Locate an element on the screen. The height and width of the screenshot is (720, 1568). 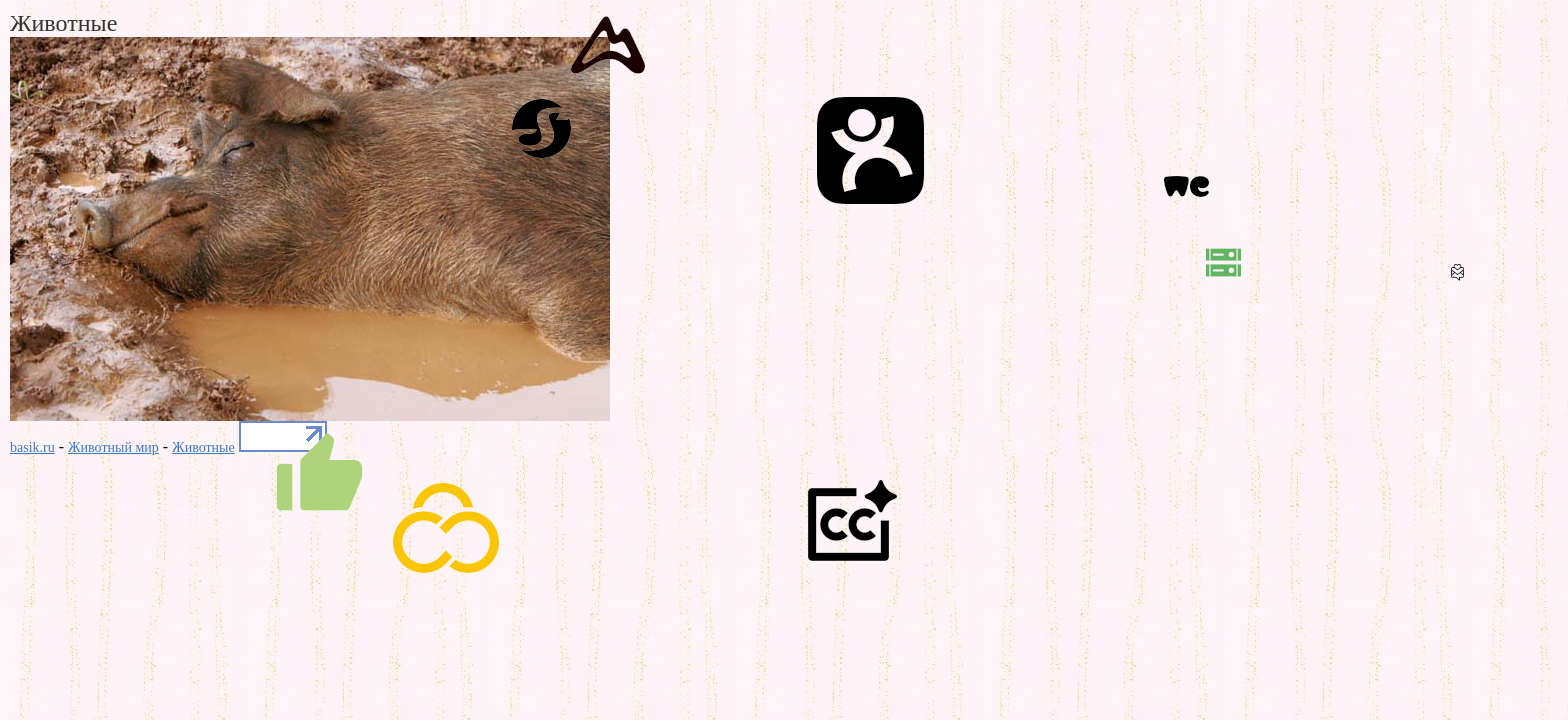
open wetransfer file sharing service is located at coordinates (1186, 186).